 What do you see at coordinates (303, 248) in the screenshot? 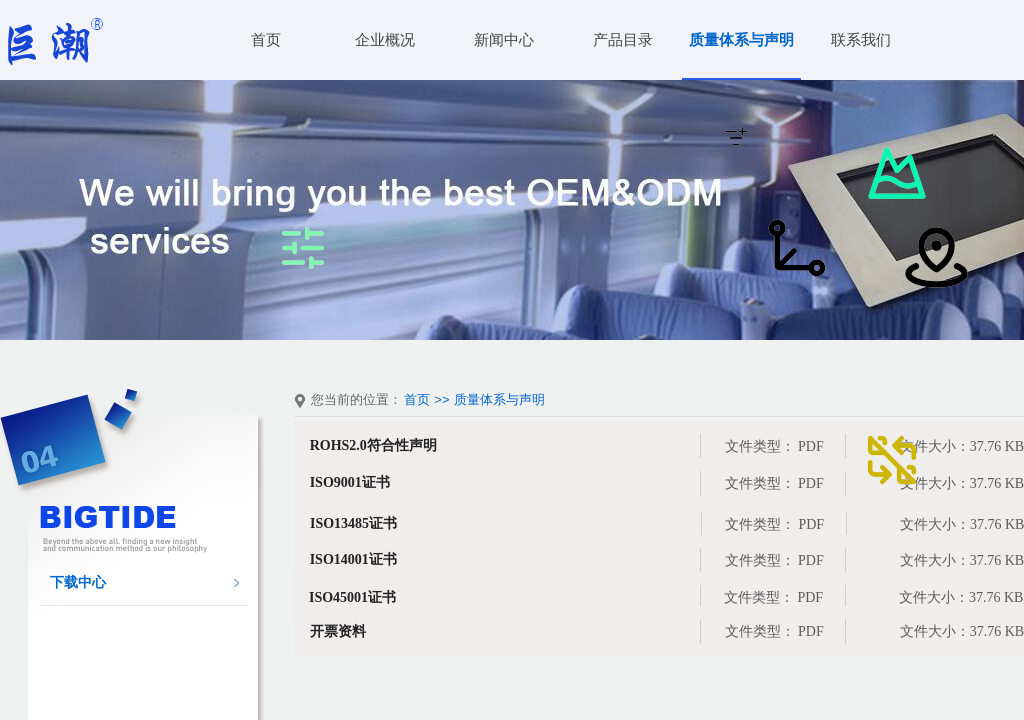
I see `adjust settings or preferences` at bounding box center [303, 248].